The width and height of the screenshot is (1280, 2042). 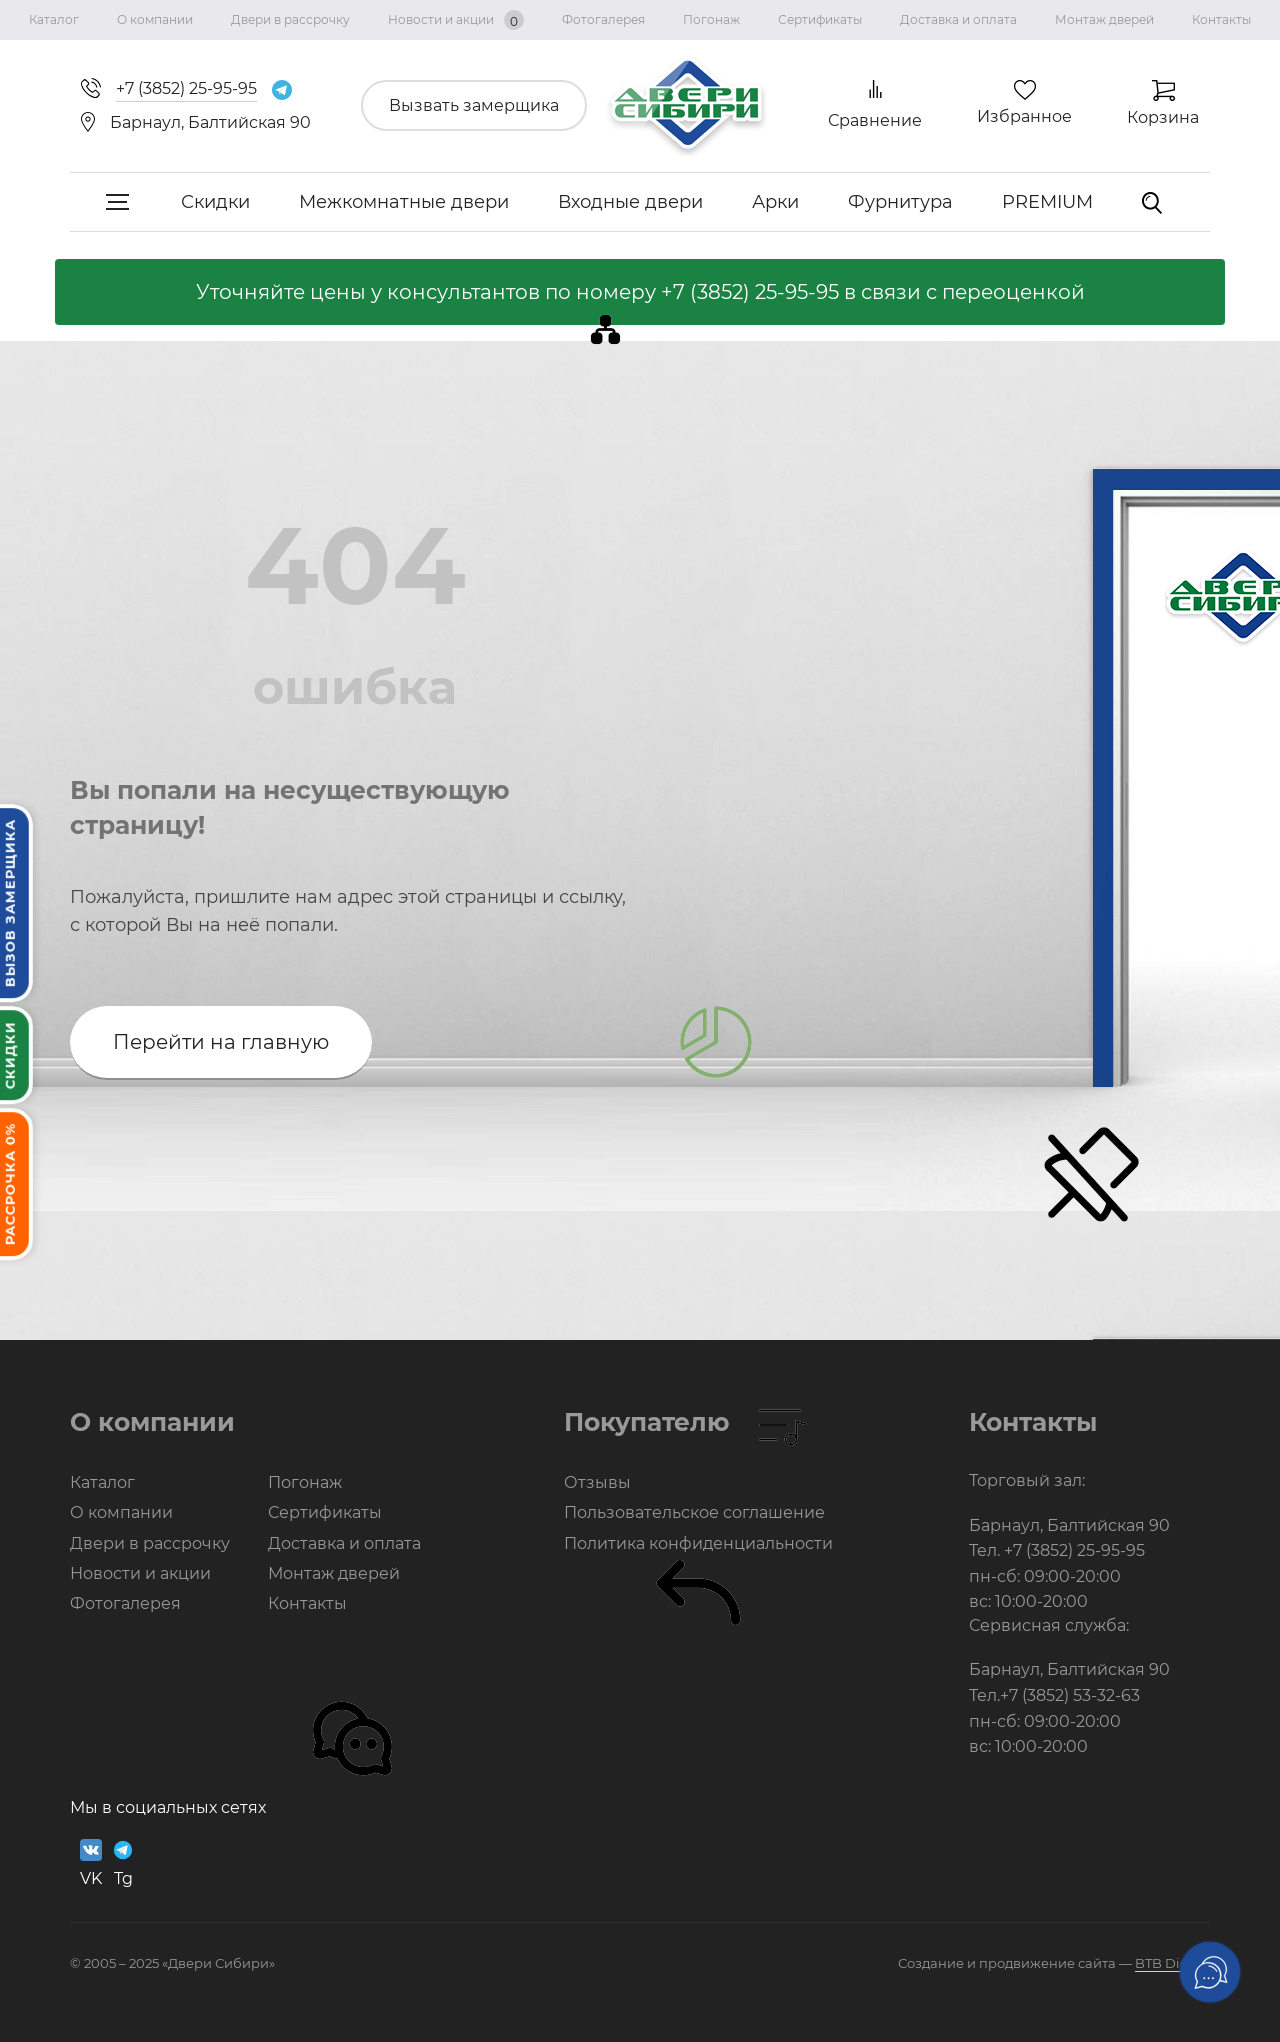 What do you see at coordinates (352, 1738) in the screenshot?
I see `open wechat messaging app` at bounding box center [352, 1738].